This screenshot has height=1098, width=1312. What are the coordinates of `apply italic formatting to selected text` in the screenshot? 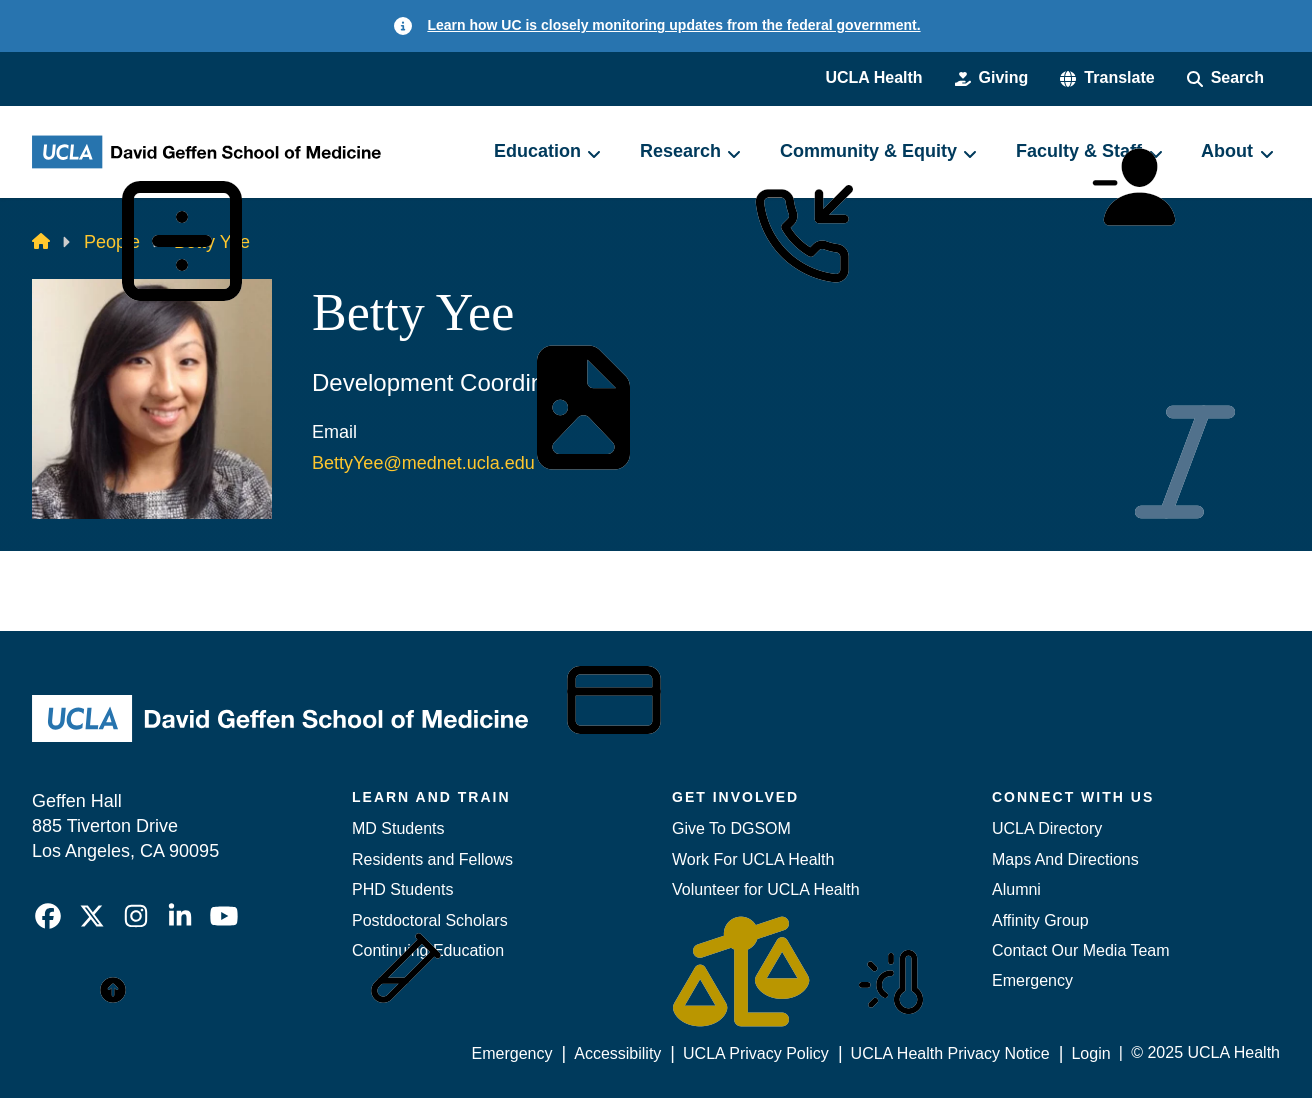 It's located at (1185, 462).